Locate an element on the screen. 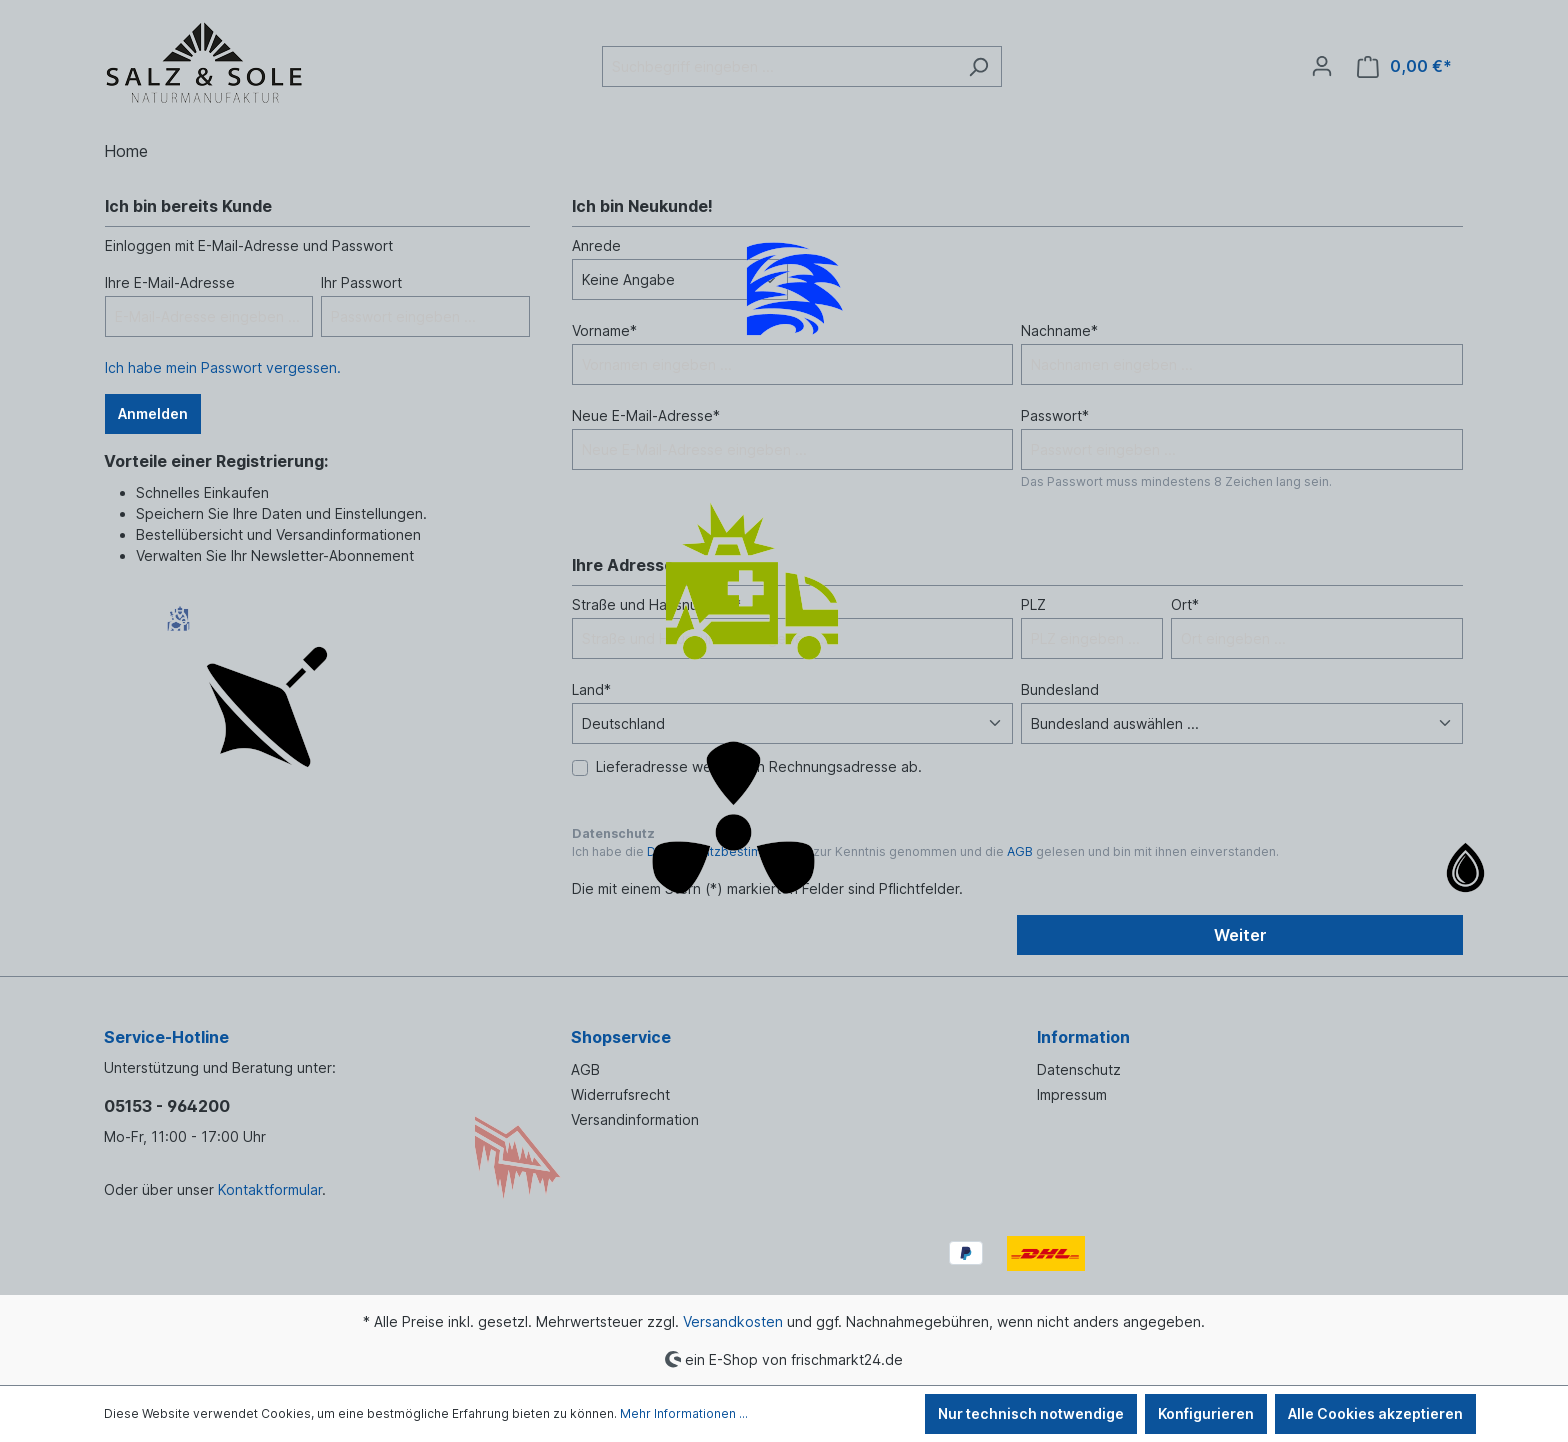 This screenshot has height=1442, width=1568. play a spinning top mini-game is located at coordinates (267, 707).